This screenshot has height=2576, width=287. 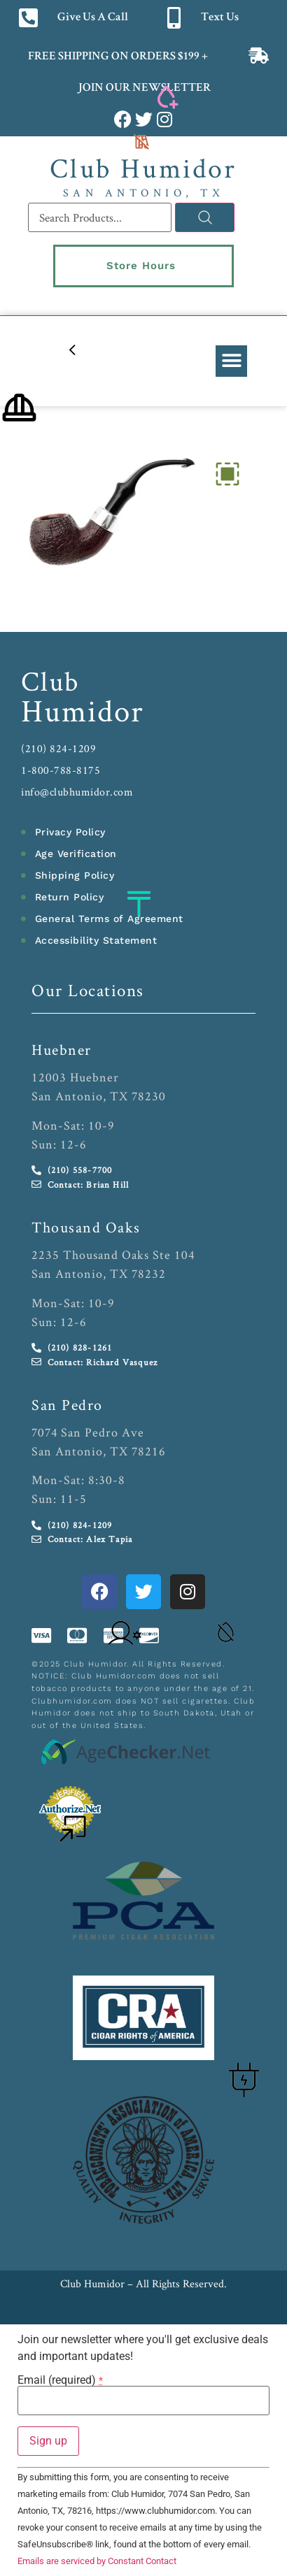 I want to click on disable water or liquid detection, so click(x=225, y=1632).